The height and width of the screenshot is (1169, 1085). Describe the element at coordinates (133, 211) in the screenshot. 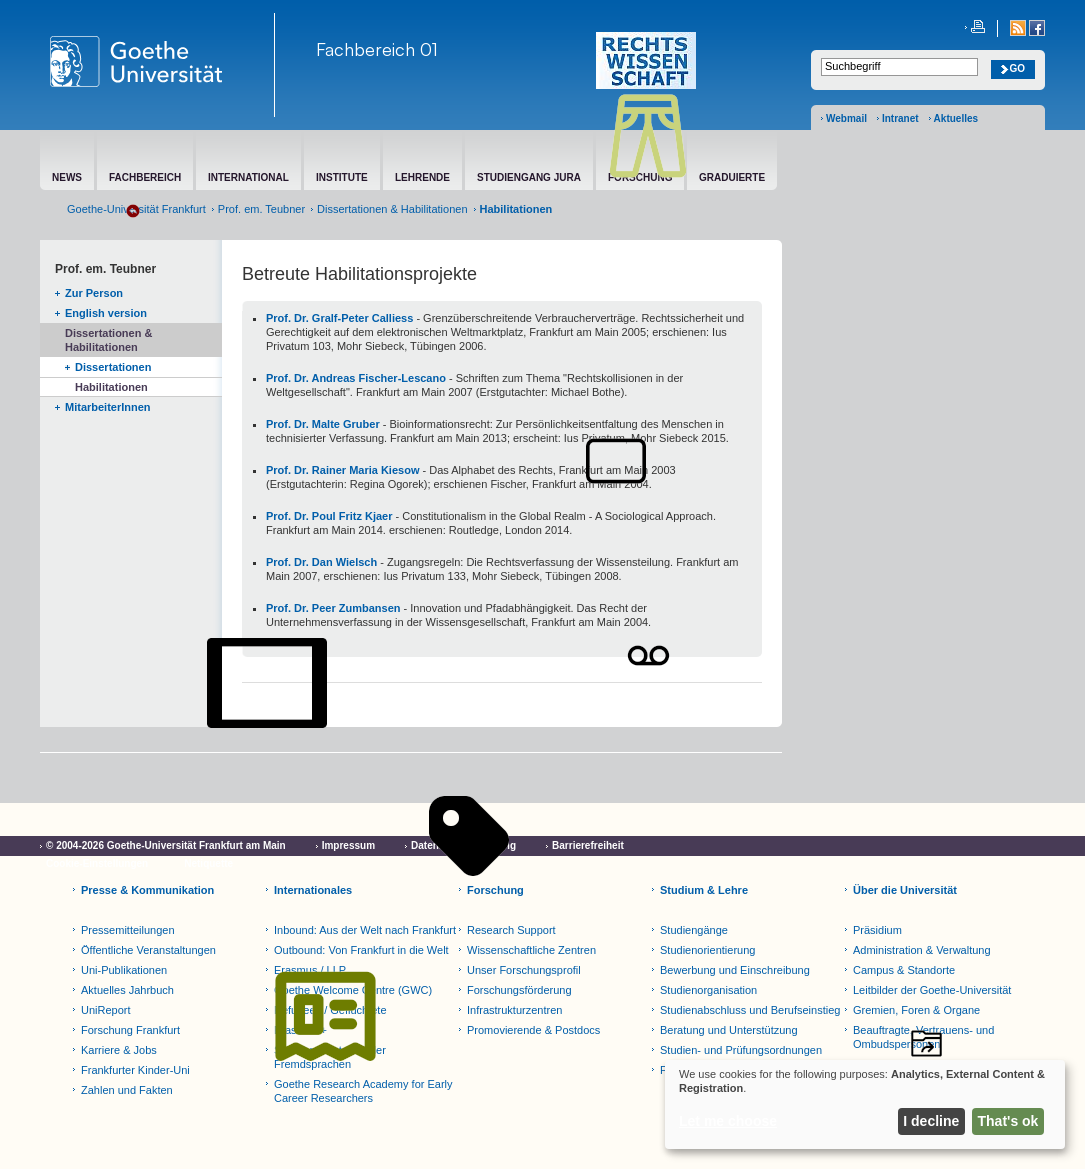

I see `undo the last action` at that location.